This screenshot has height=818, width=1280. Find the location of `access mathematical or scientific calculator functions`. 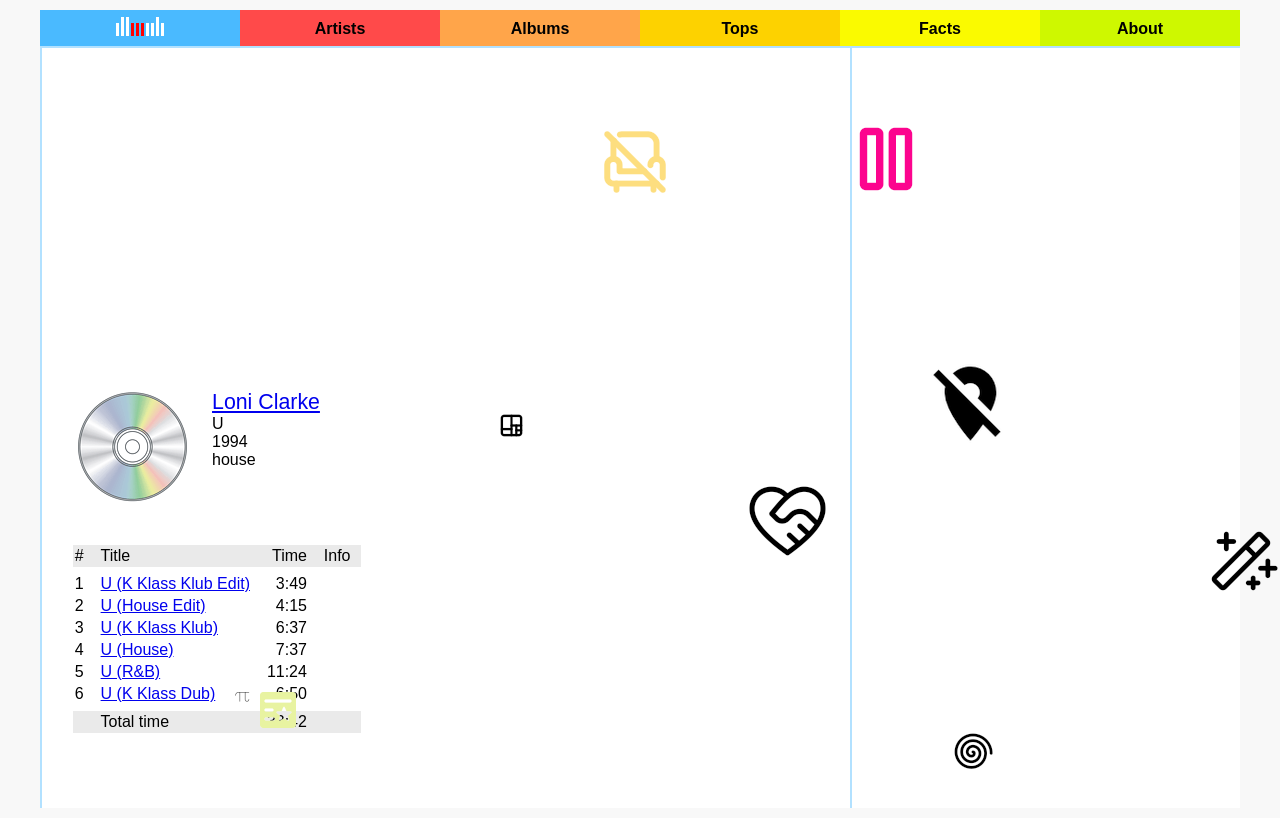

access mathematical or scientific calculator functions is located at coordinates (242, 696).